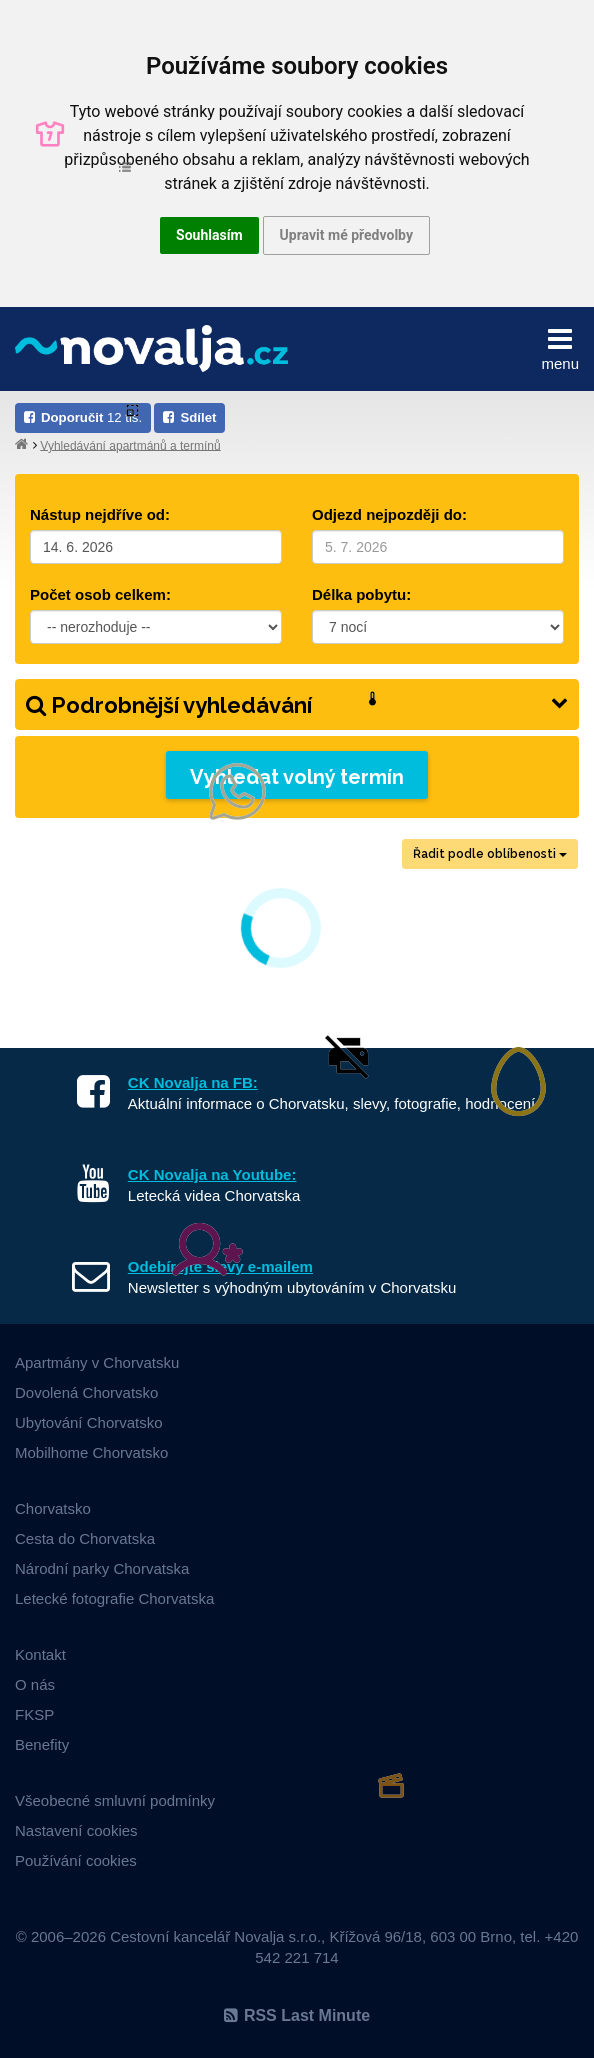  Describe the element at coordinates (132, 410) in the screenshot. I see `resize an element or window` at that location.